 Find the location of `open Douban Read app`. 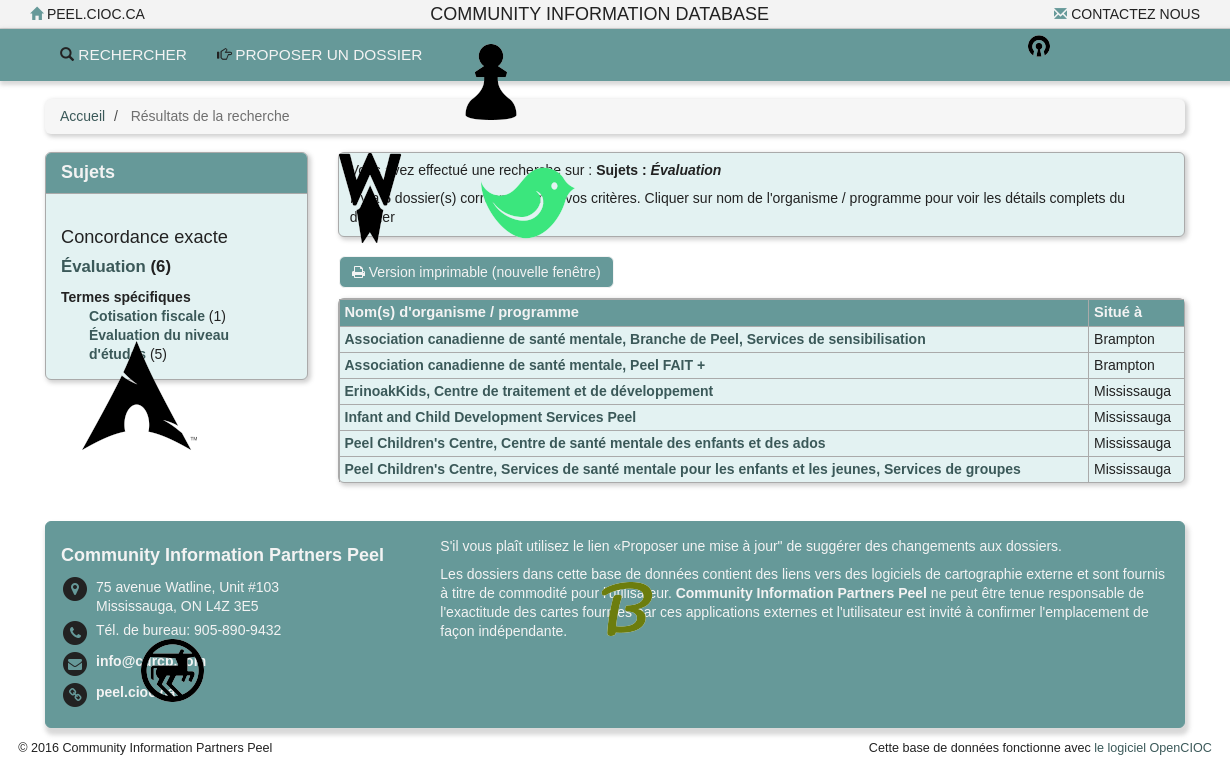

open Douban Read app is located at coordinates (528, 203).